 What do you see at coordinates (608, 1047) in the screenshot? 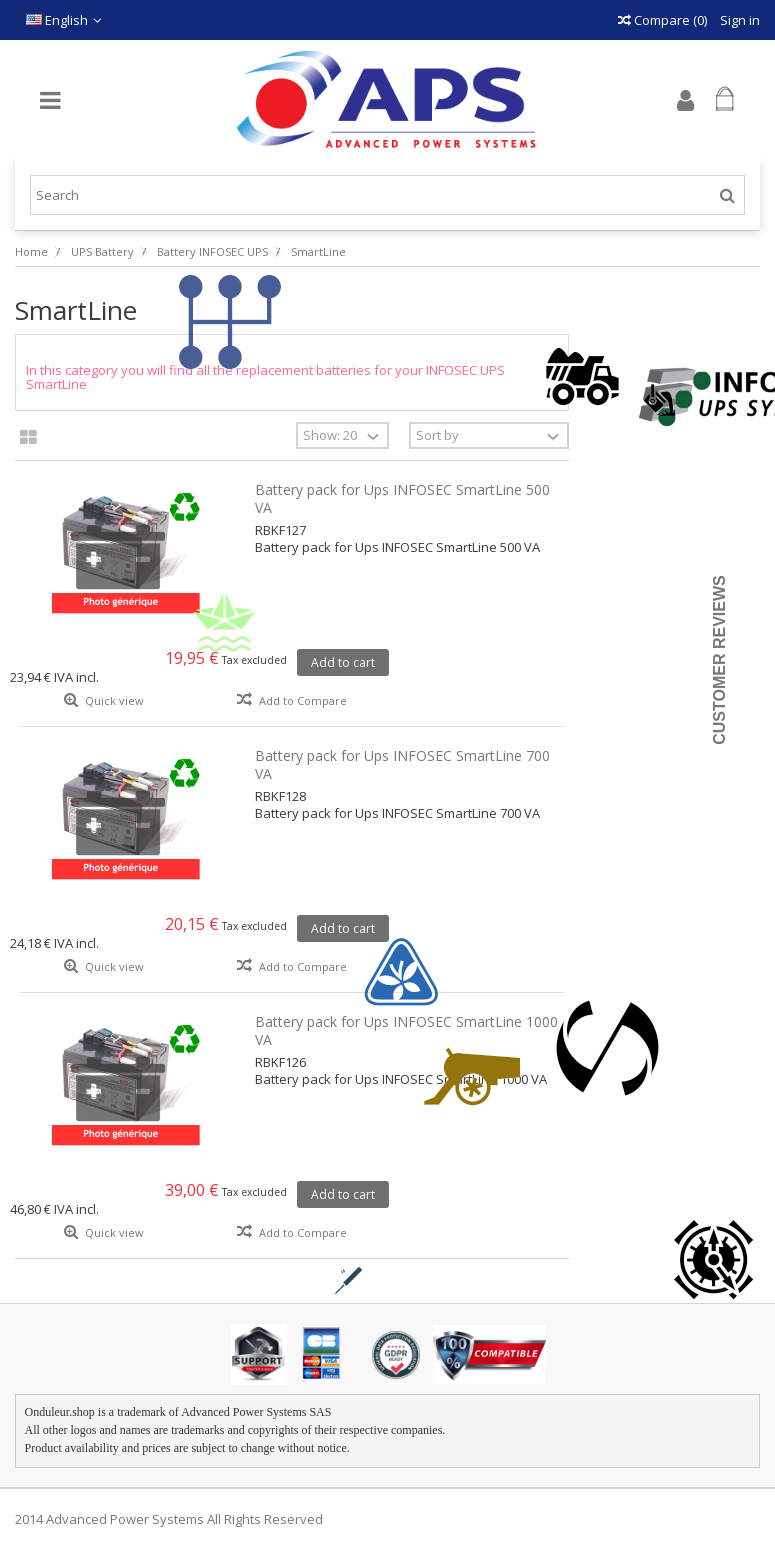
I see `loading or processing in progress` at bounding box center [608, 1047].